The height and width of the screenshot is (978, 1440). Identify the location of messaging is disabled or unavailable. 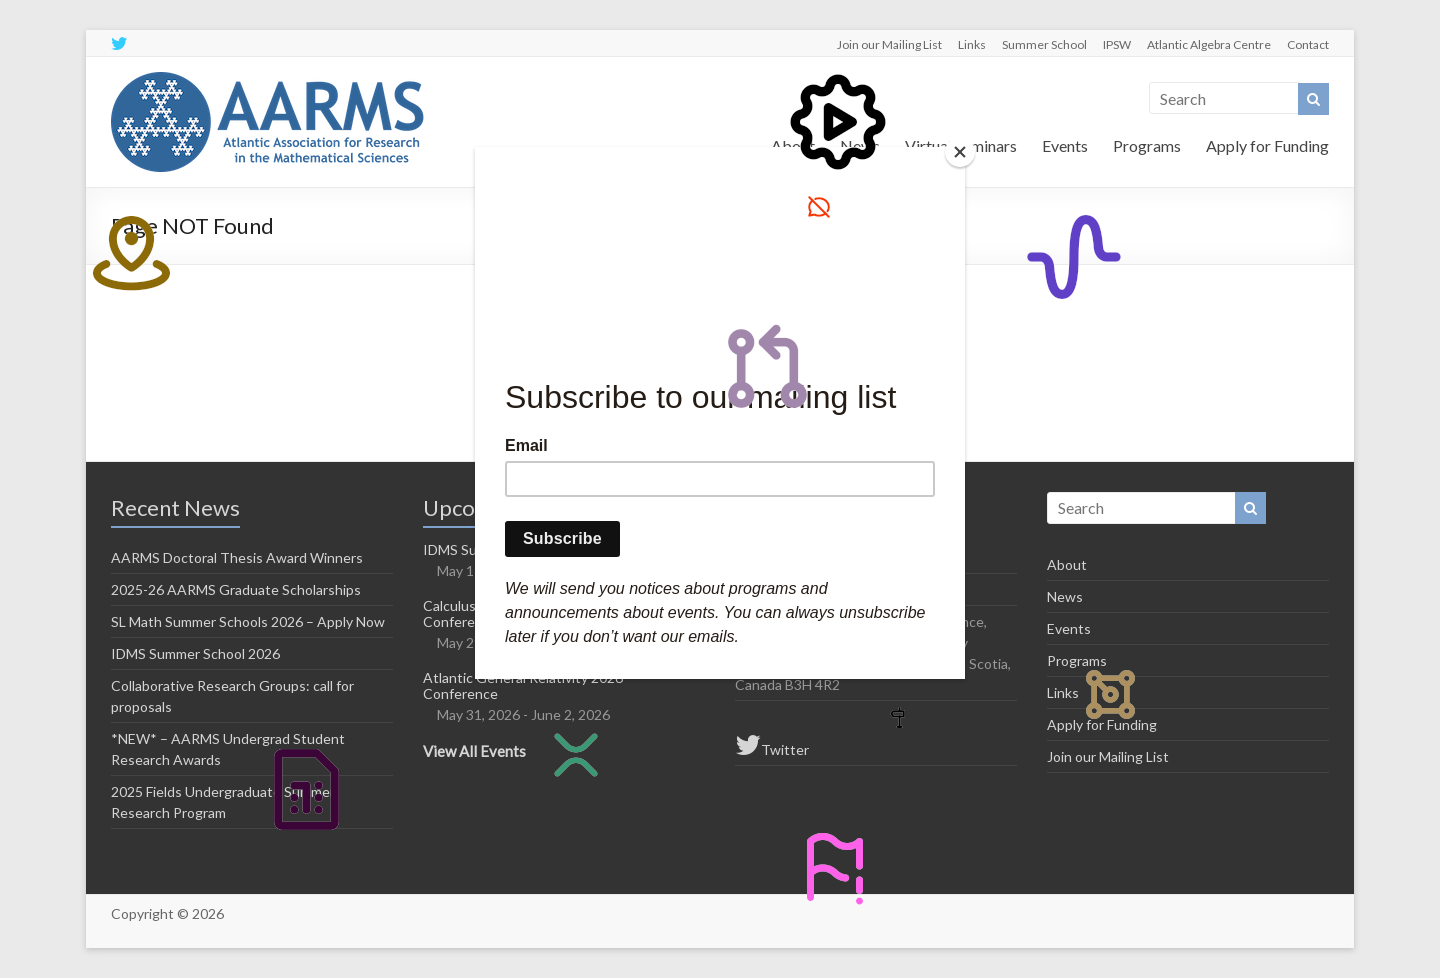
(819, 207).